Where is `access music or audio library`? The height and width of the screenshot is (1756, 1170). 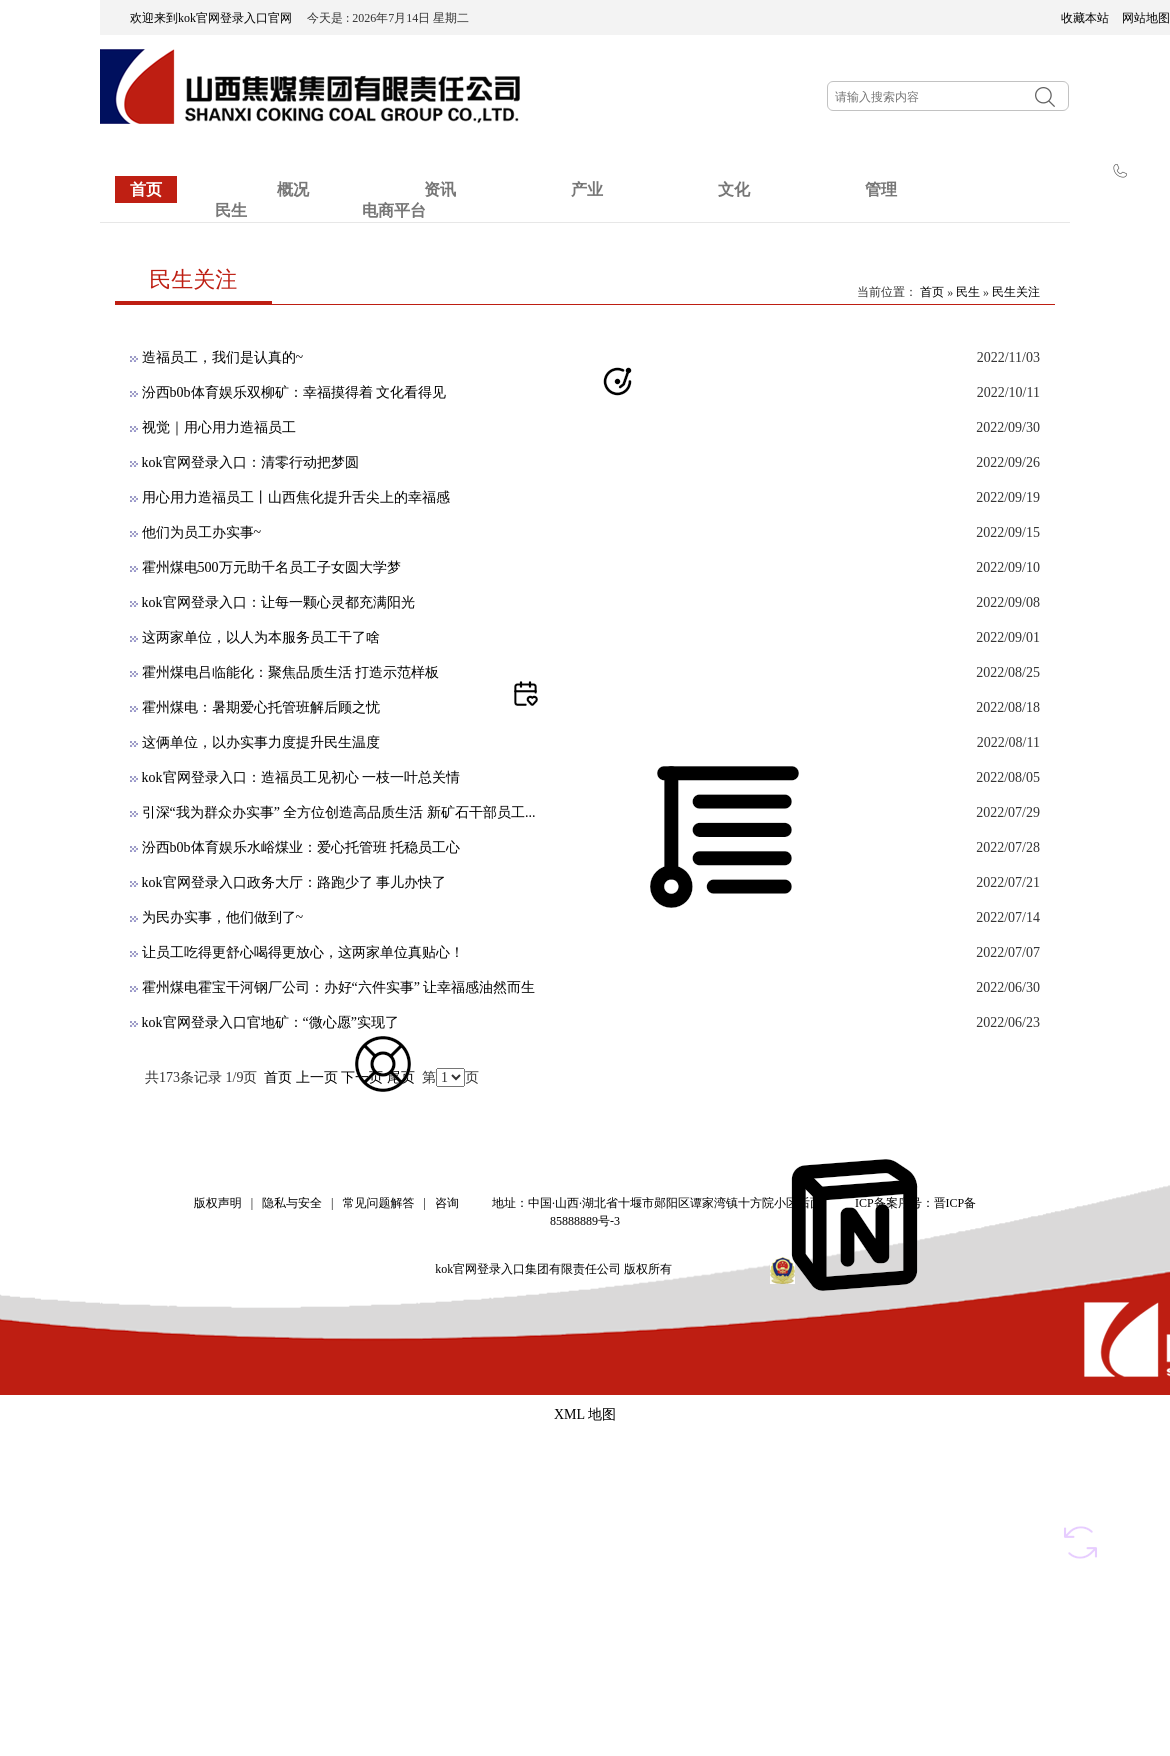
access music or audio library is located at coordinates (617, 381).